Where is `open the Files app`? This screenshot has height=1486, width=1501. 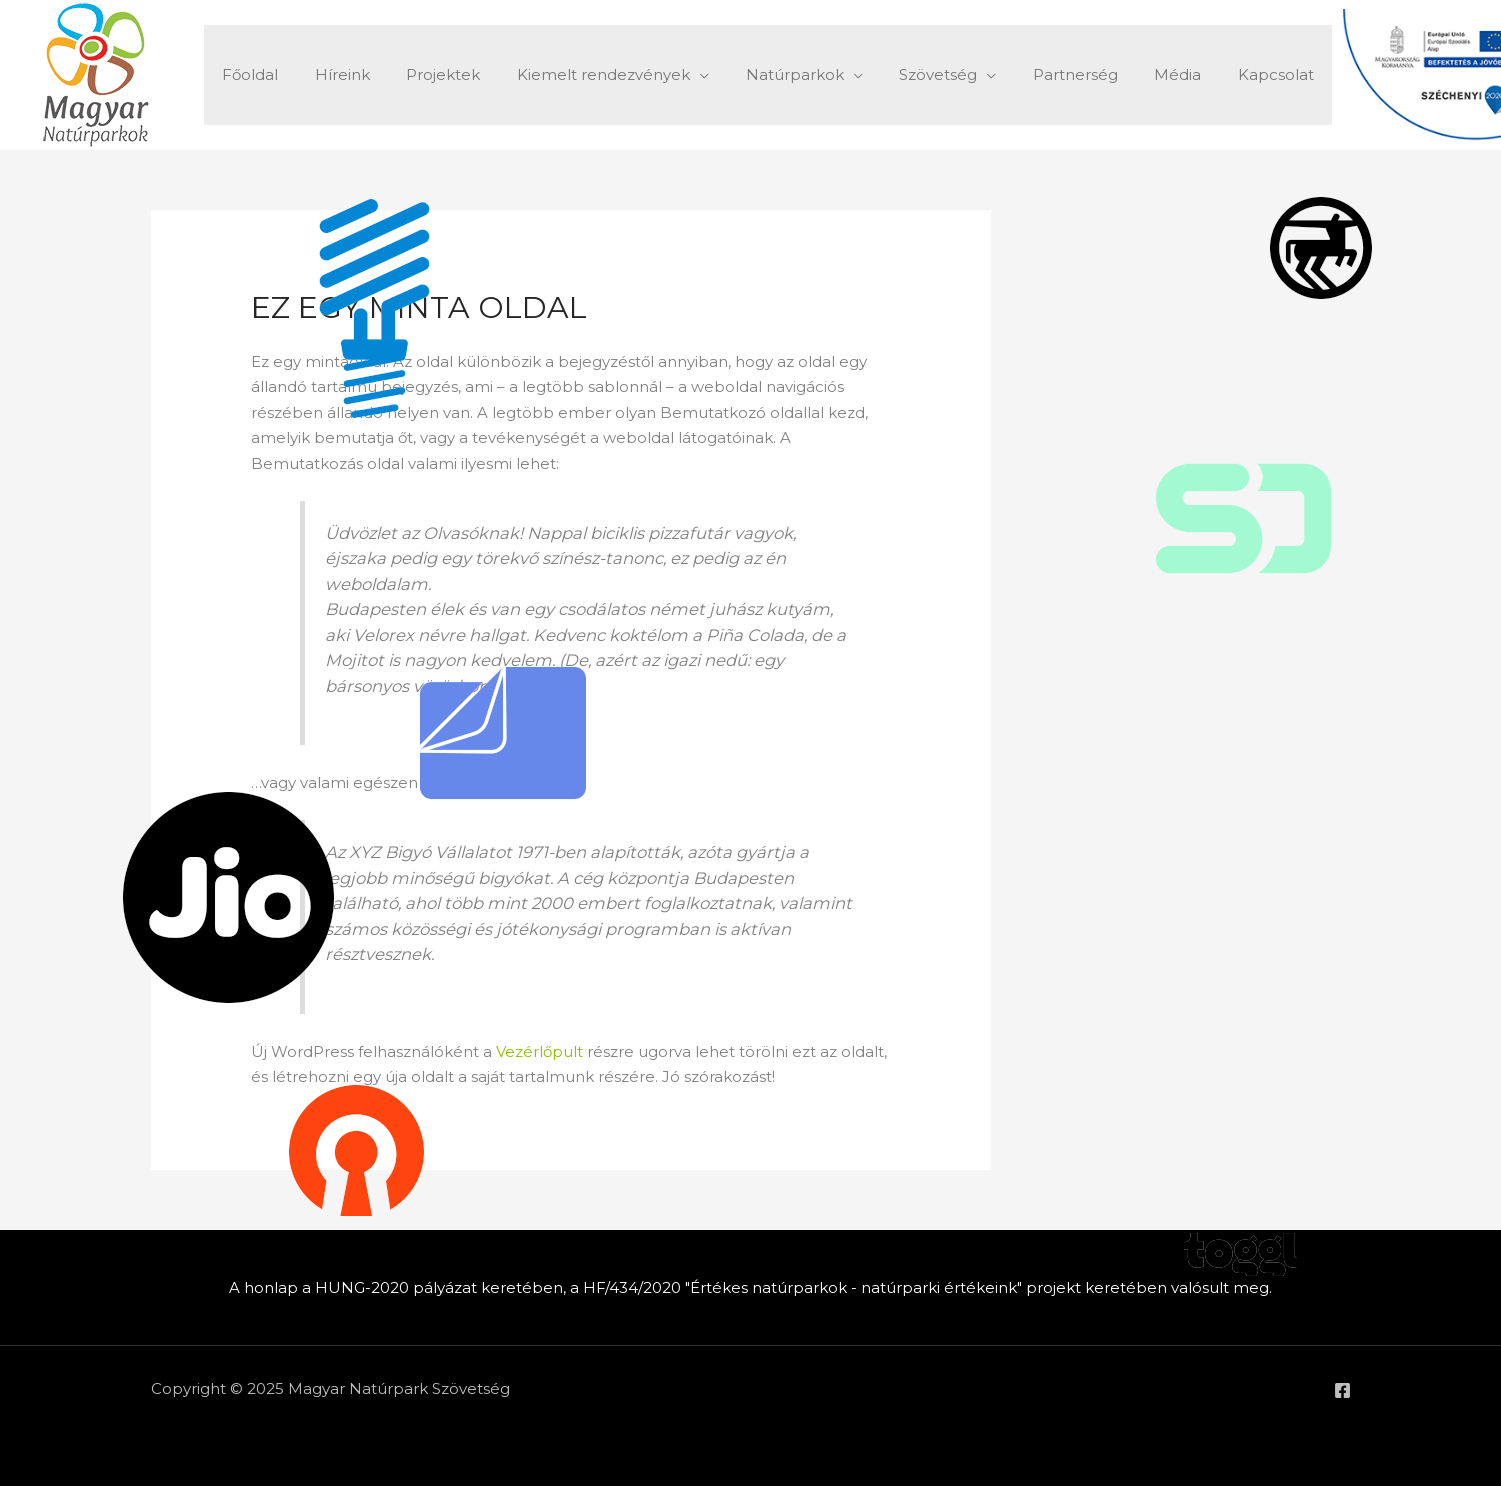 open the Files app is located at coordinates (503, 733).